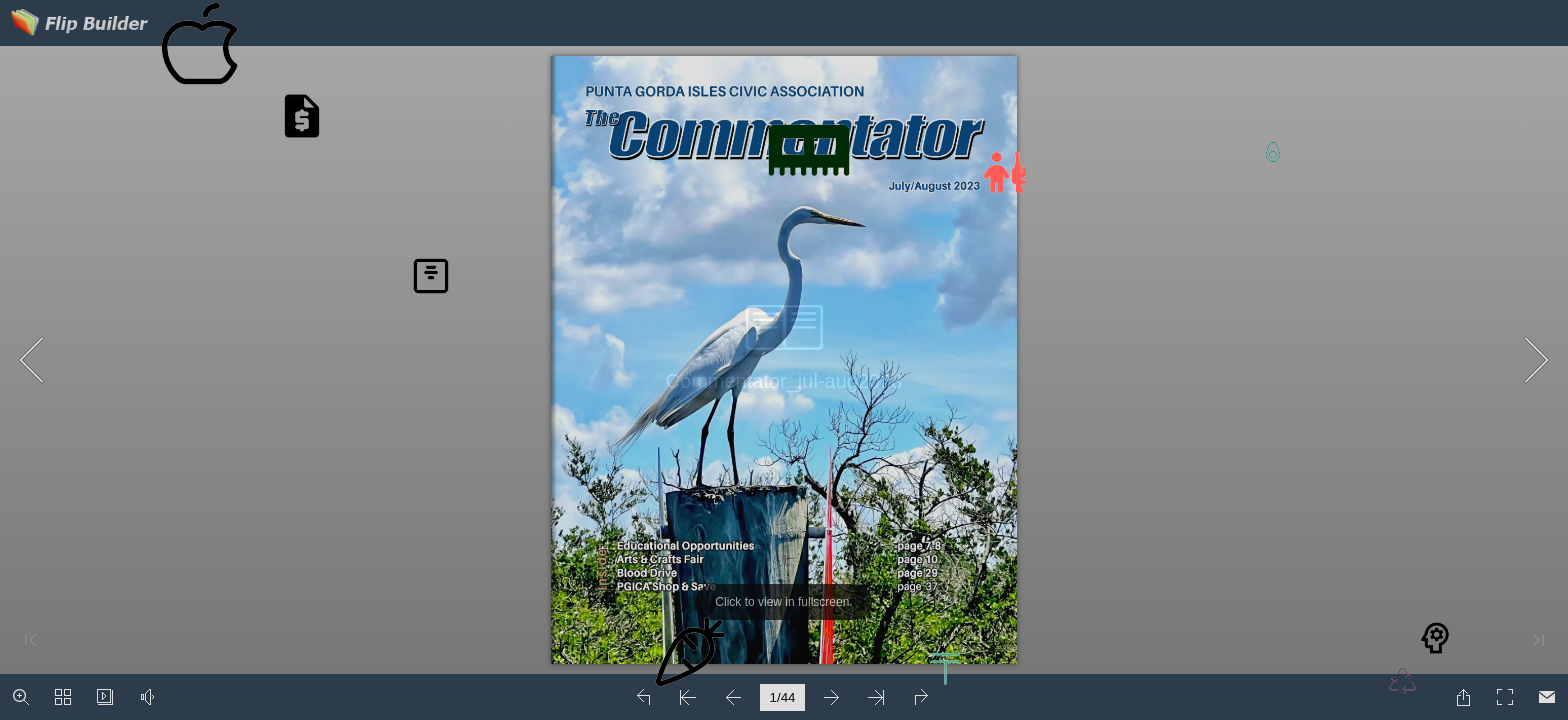 This screenshot has width=1568, height=720. What do you see at coordinates (1005, 172) in the screenshot?
I see `indicates child soldier awareness or prevention cause` at bounding box center [1005, 172].